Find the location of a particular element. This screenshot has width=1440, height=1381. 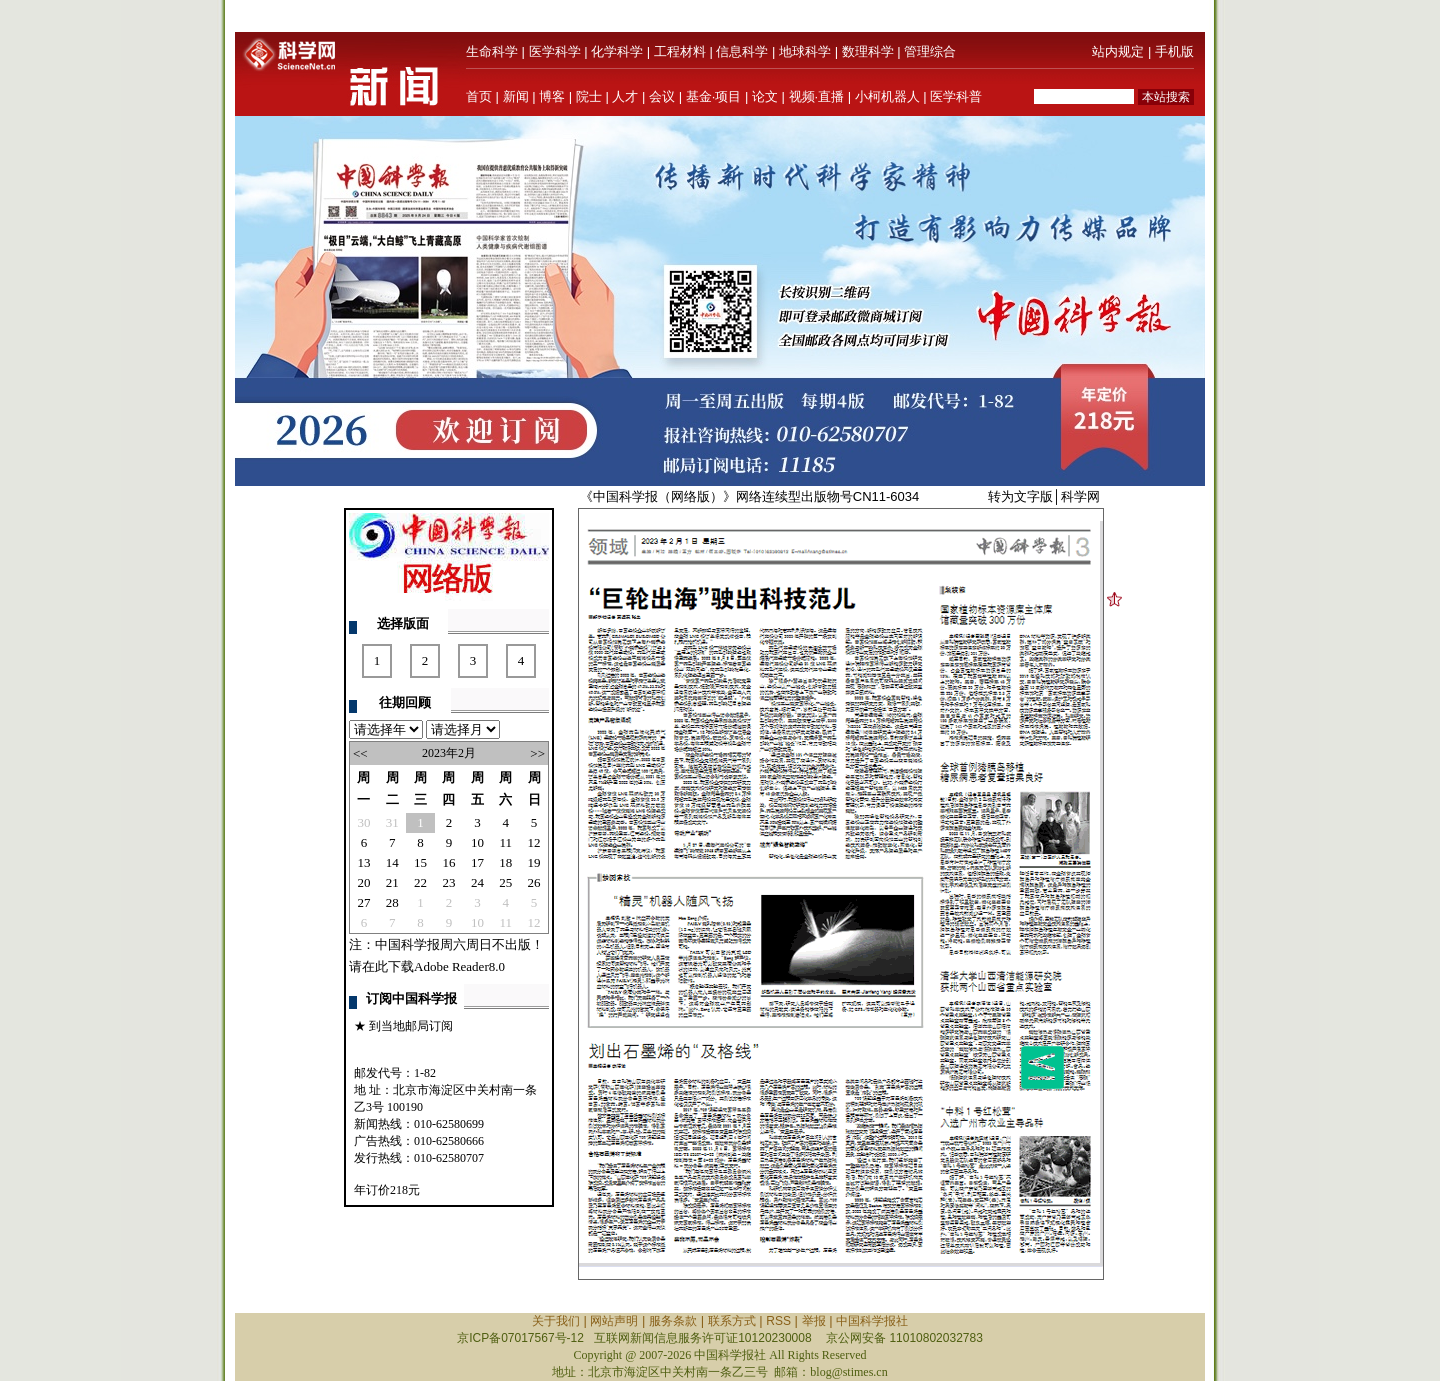

indicates a partial or half-star rating is located at coordinates (1114, 599).